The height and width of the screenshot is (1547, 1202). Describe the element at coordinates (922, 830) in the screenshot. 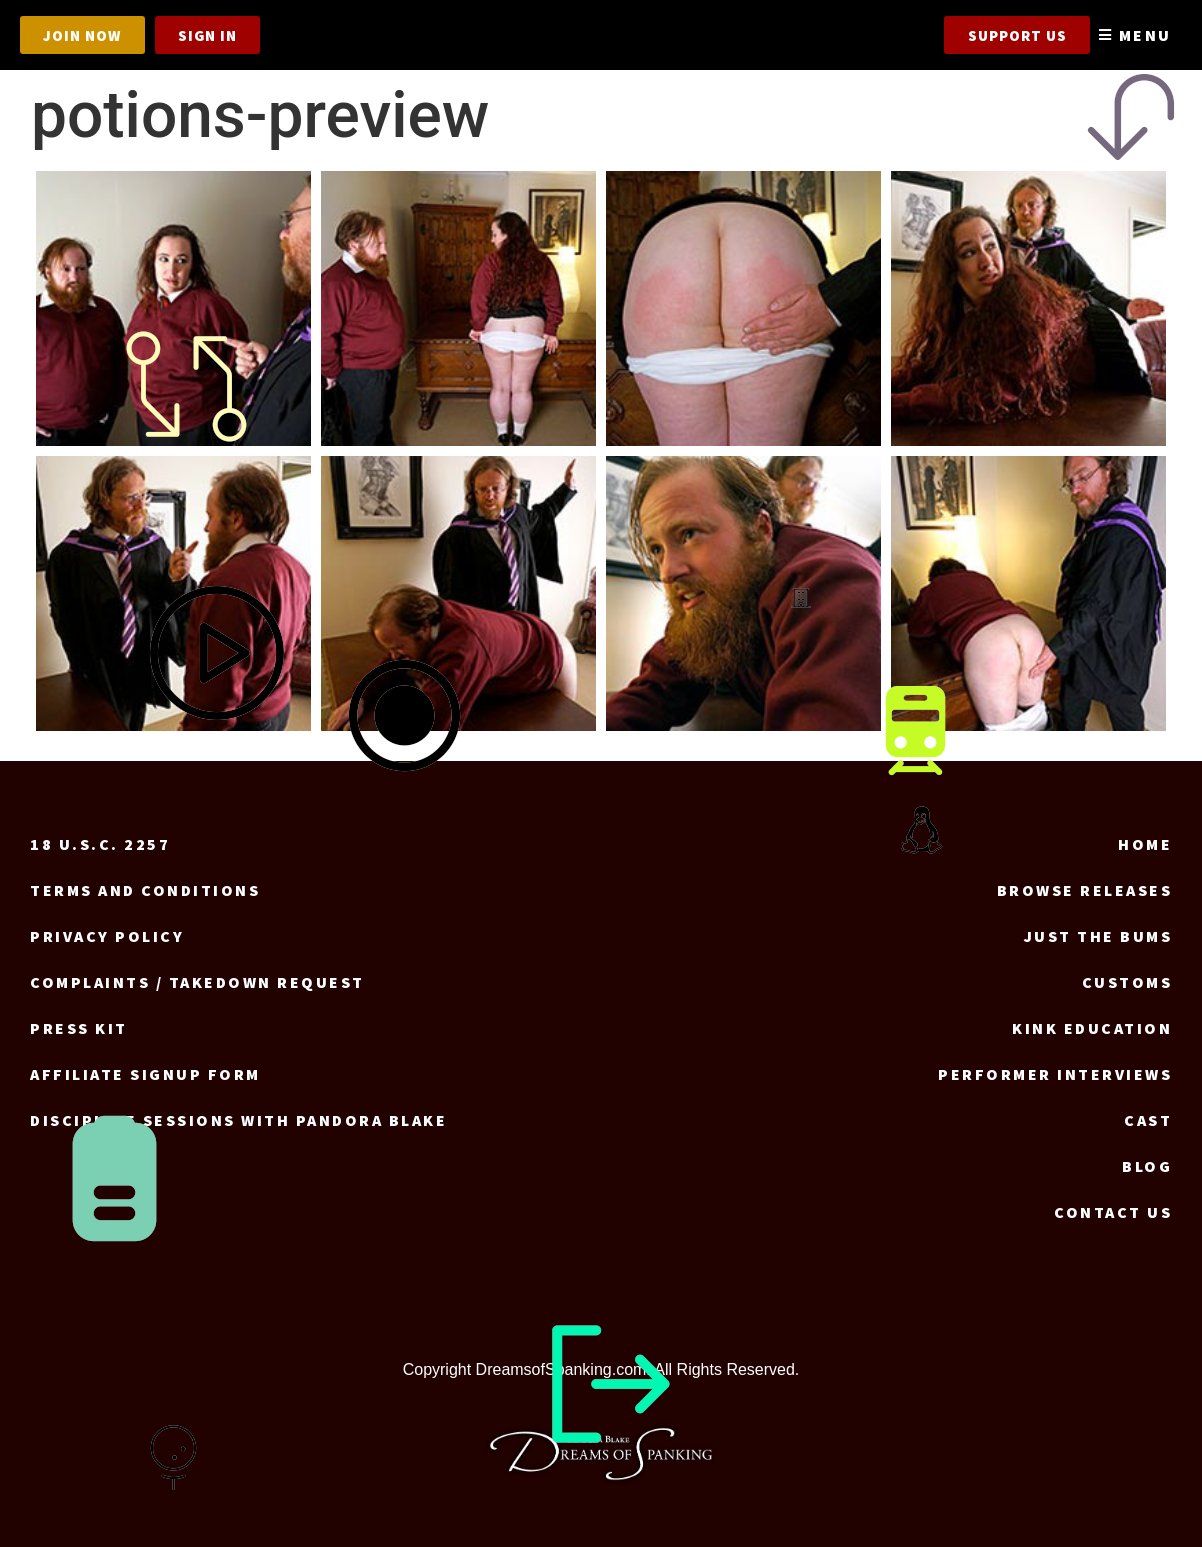

I see `indicates Linux operating system compatibility` at that location.